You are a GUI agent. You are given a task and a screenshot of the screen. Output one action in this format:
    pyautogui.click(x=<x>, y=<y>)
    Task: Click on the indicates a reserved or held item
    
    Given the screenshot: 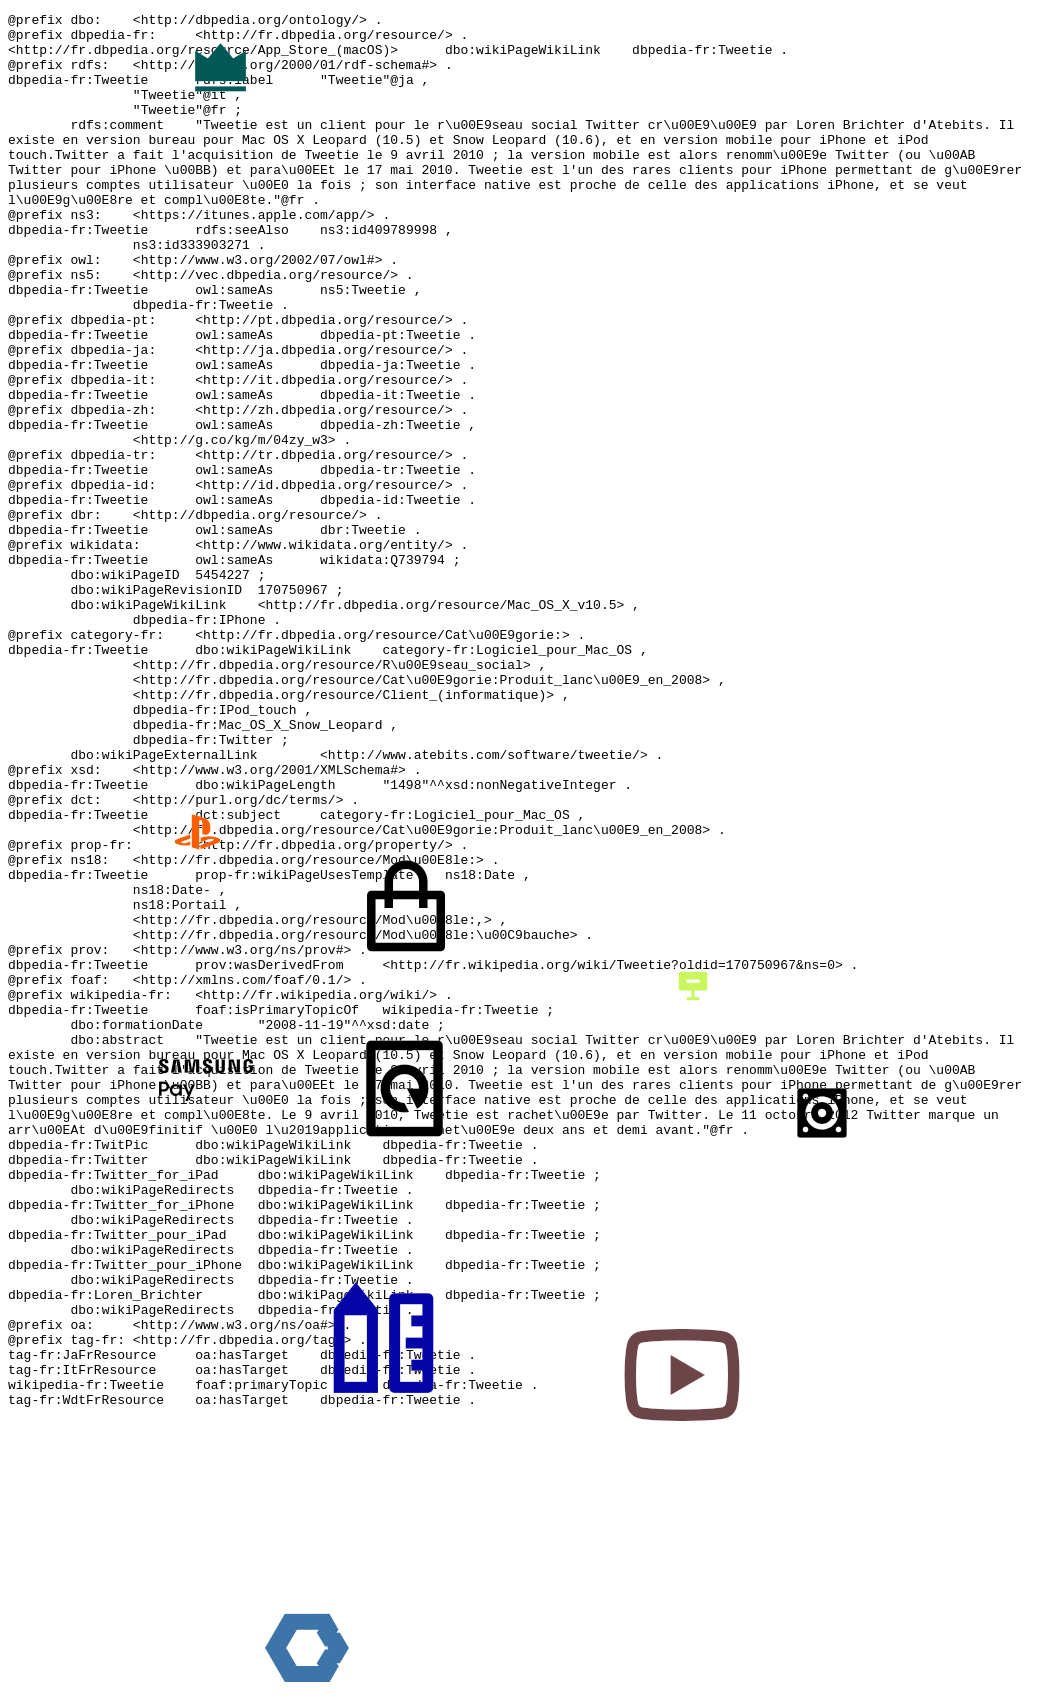 What is the action you would take?
    pyautogui.click(x=693, y=986)
    